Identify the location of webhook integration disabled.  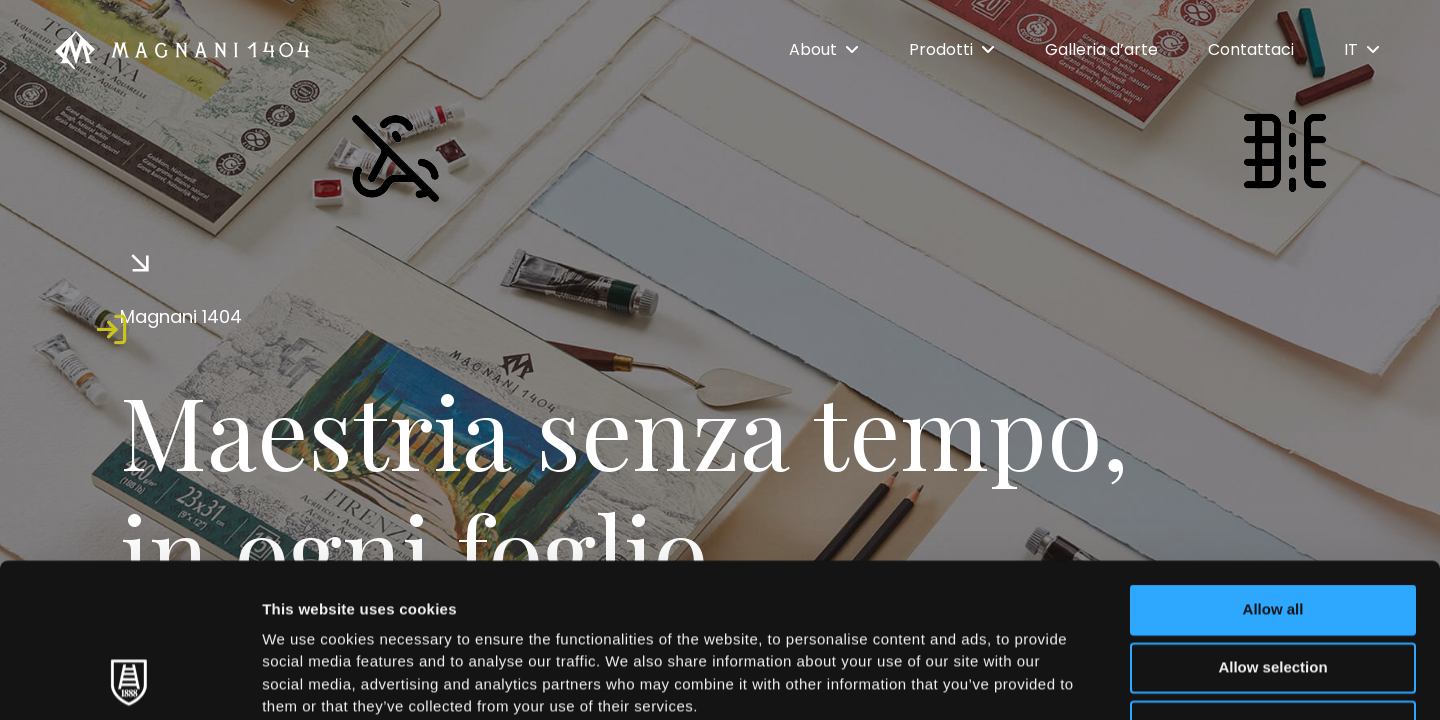
(395, 158).